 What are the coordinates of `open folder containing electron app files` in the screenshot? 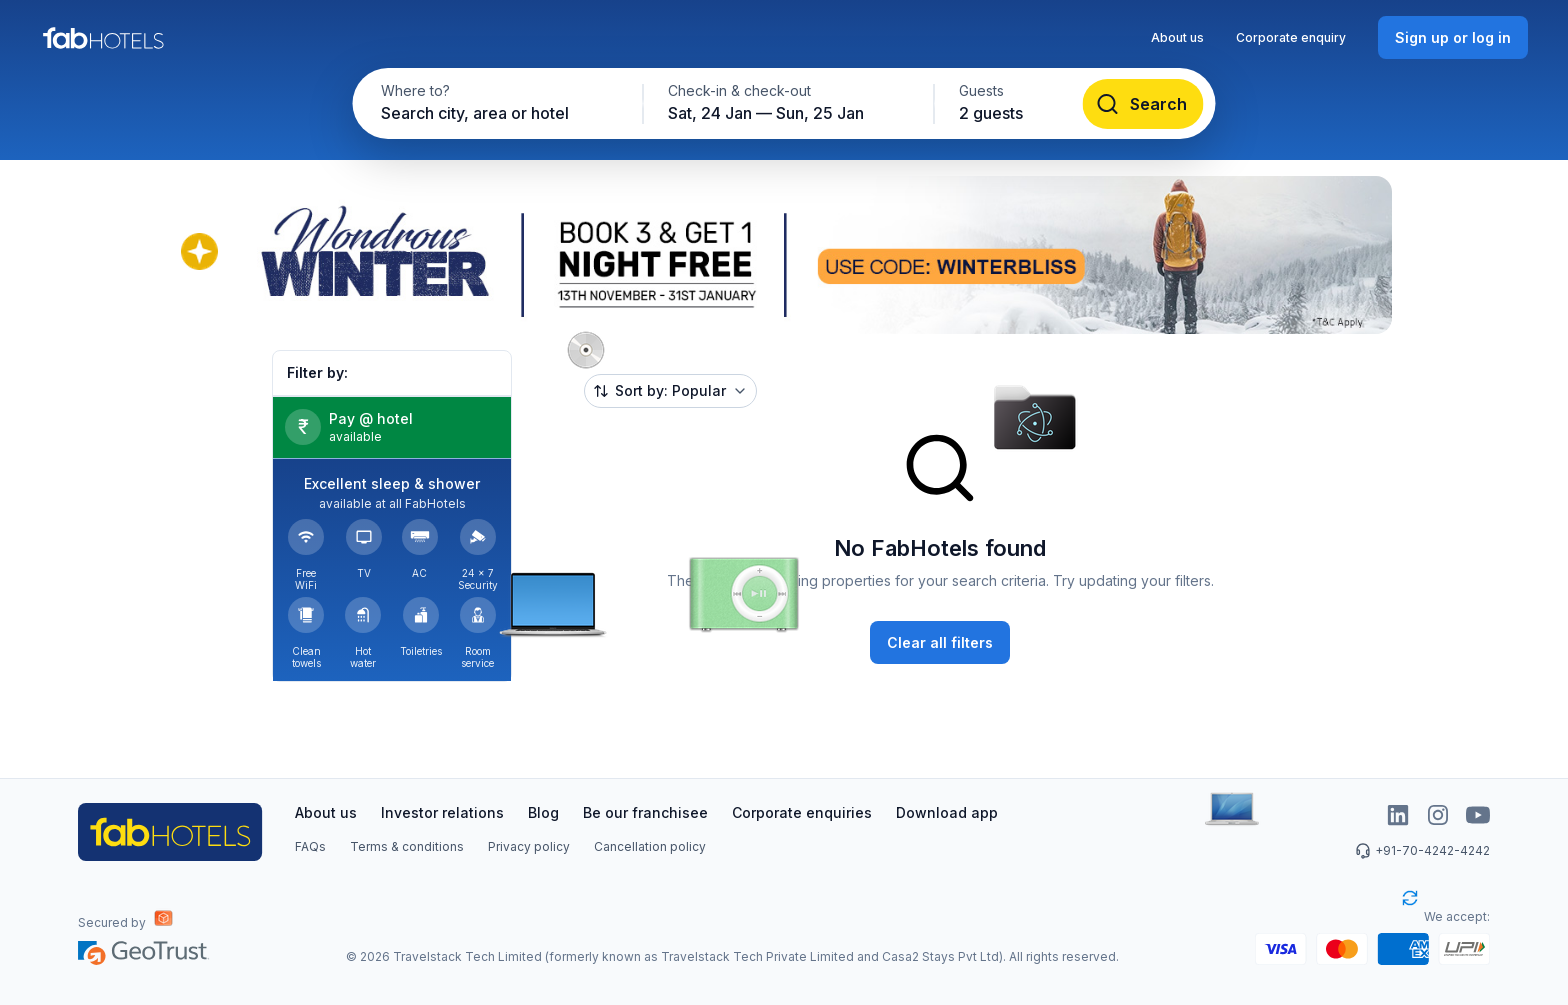 It's located at (1034, 419).